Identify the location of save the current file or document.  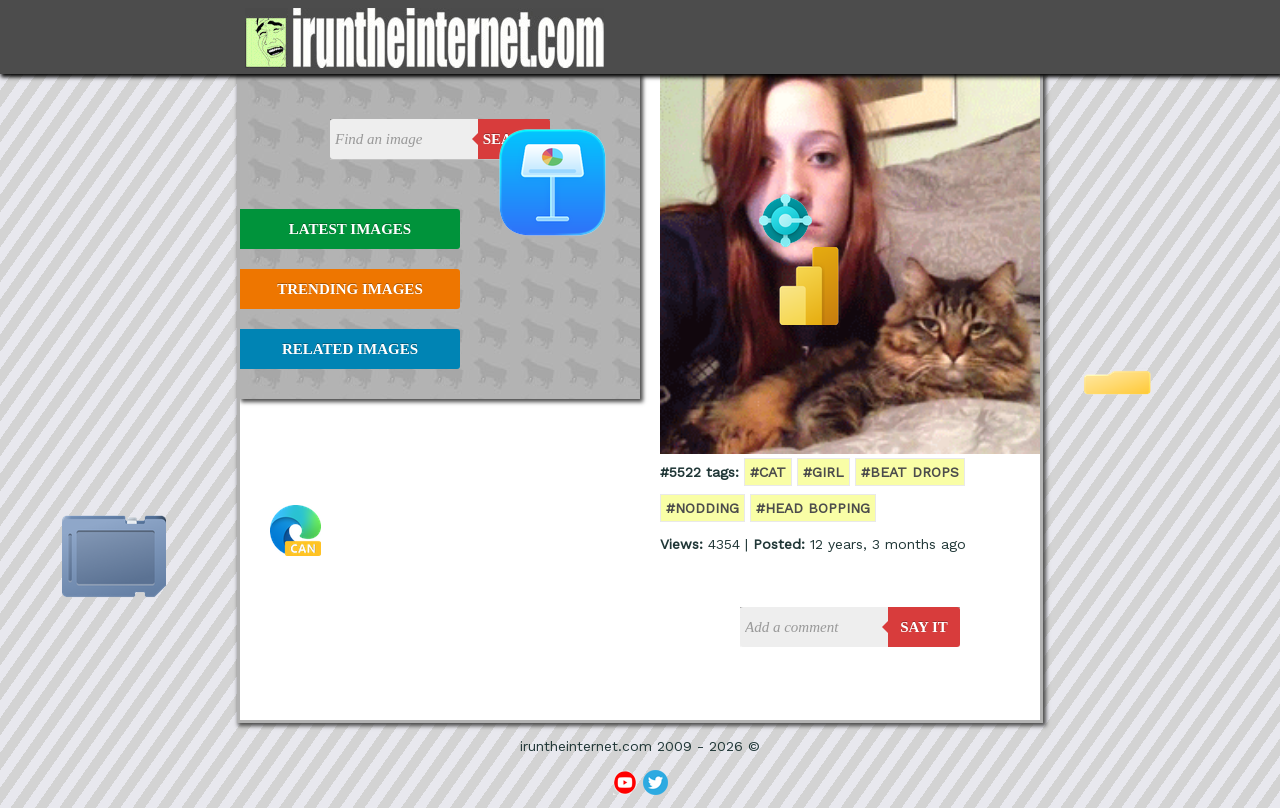
(114, 558).